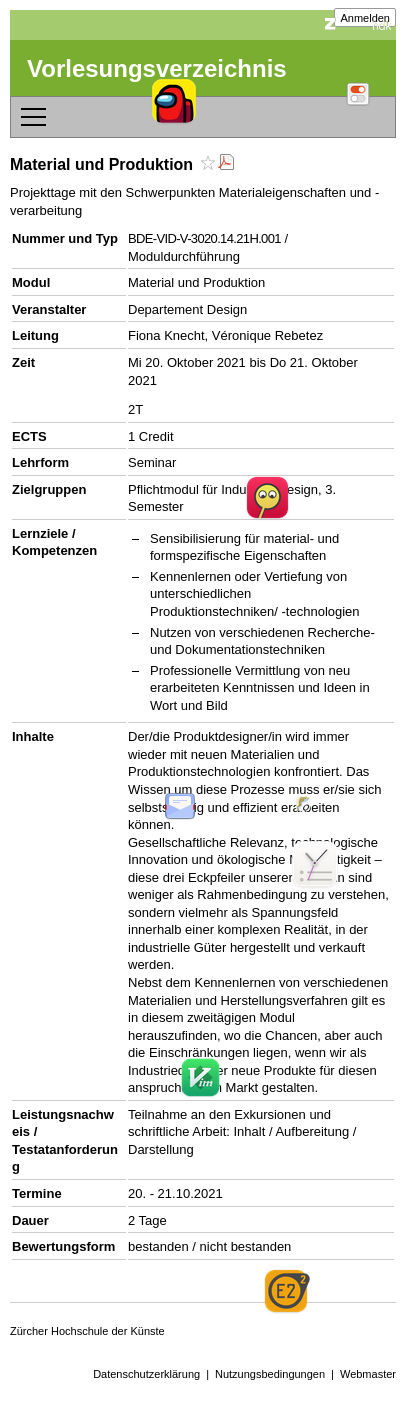  Describe the element at coordinates (174, 101) in the screenshot. I see `launch Among Us game` at that location.